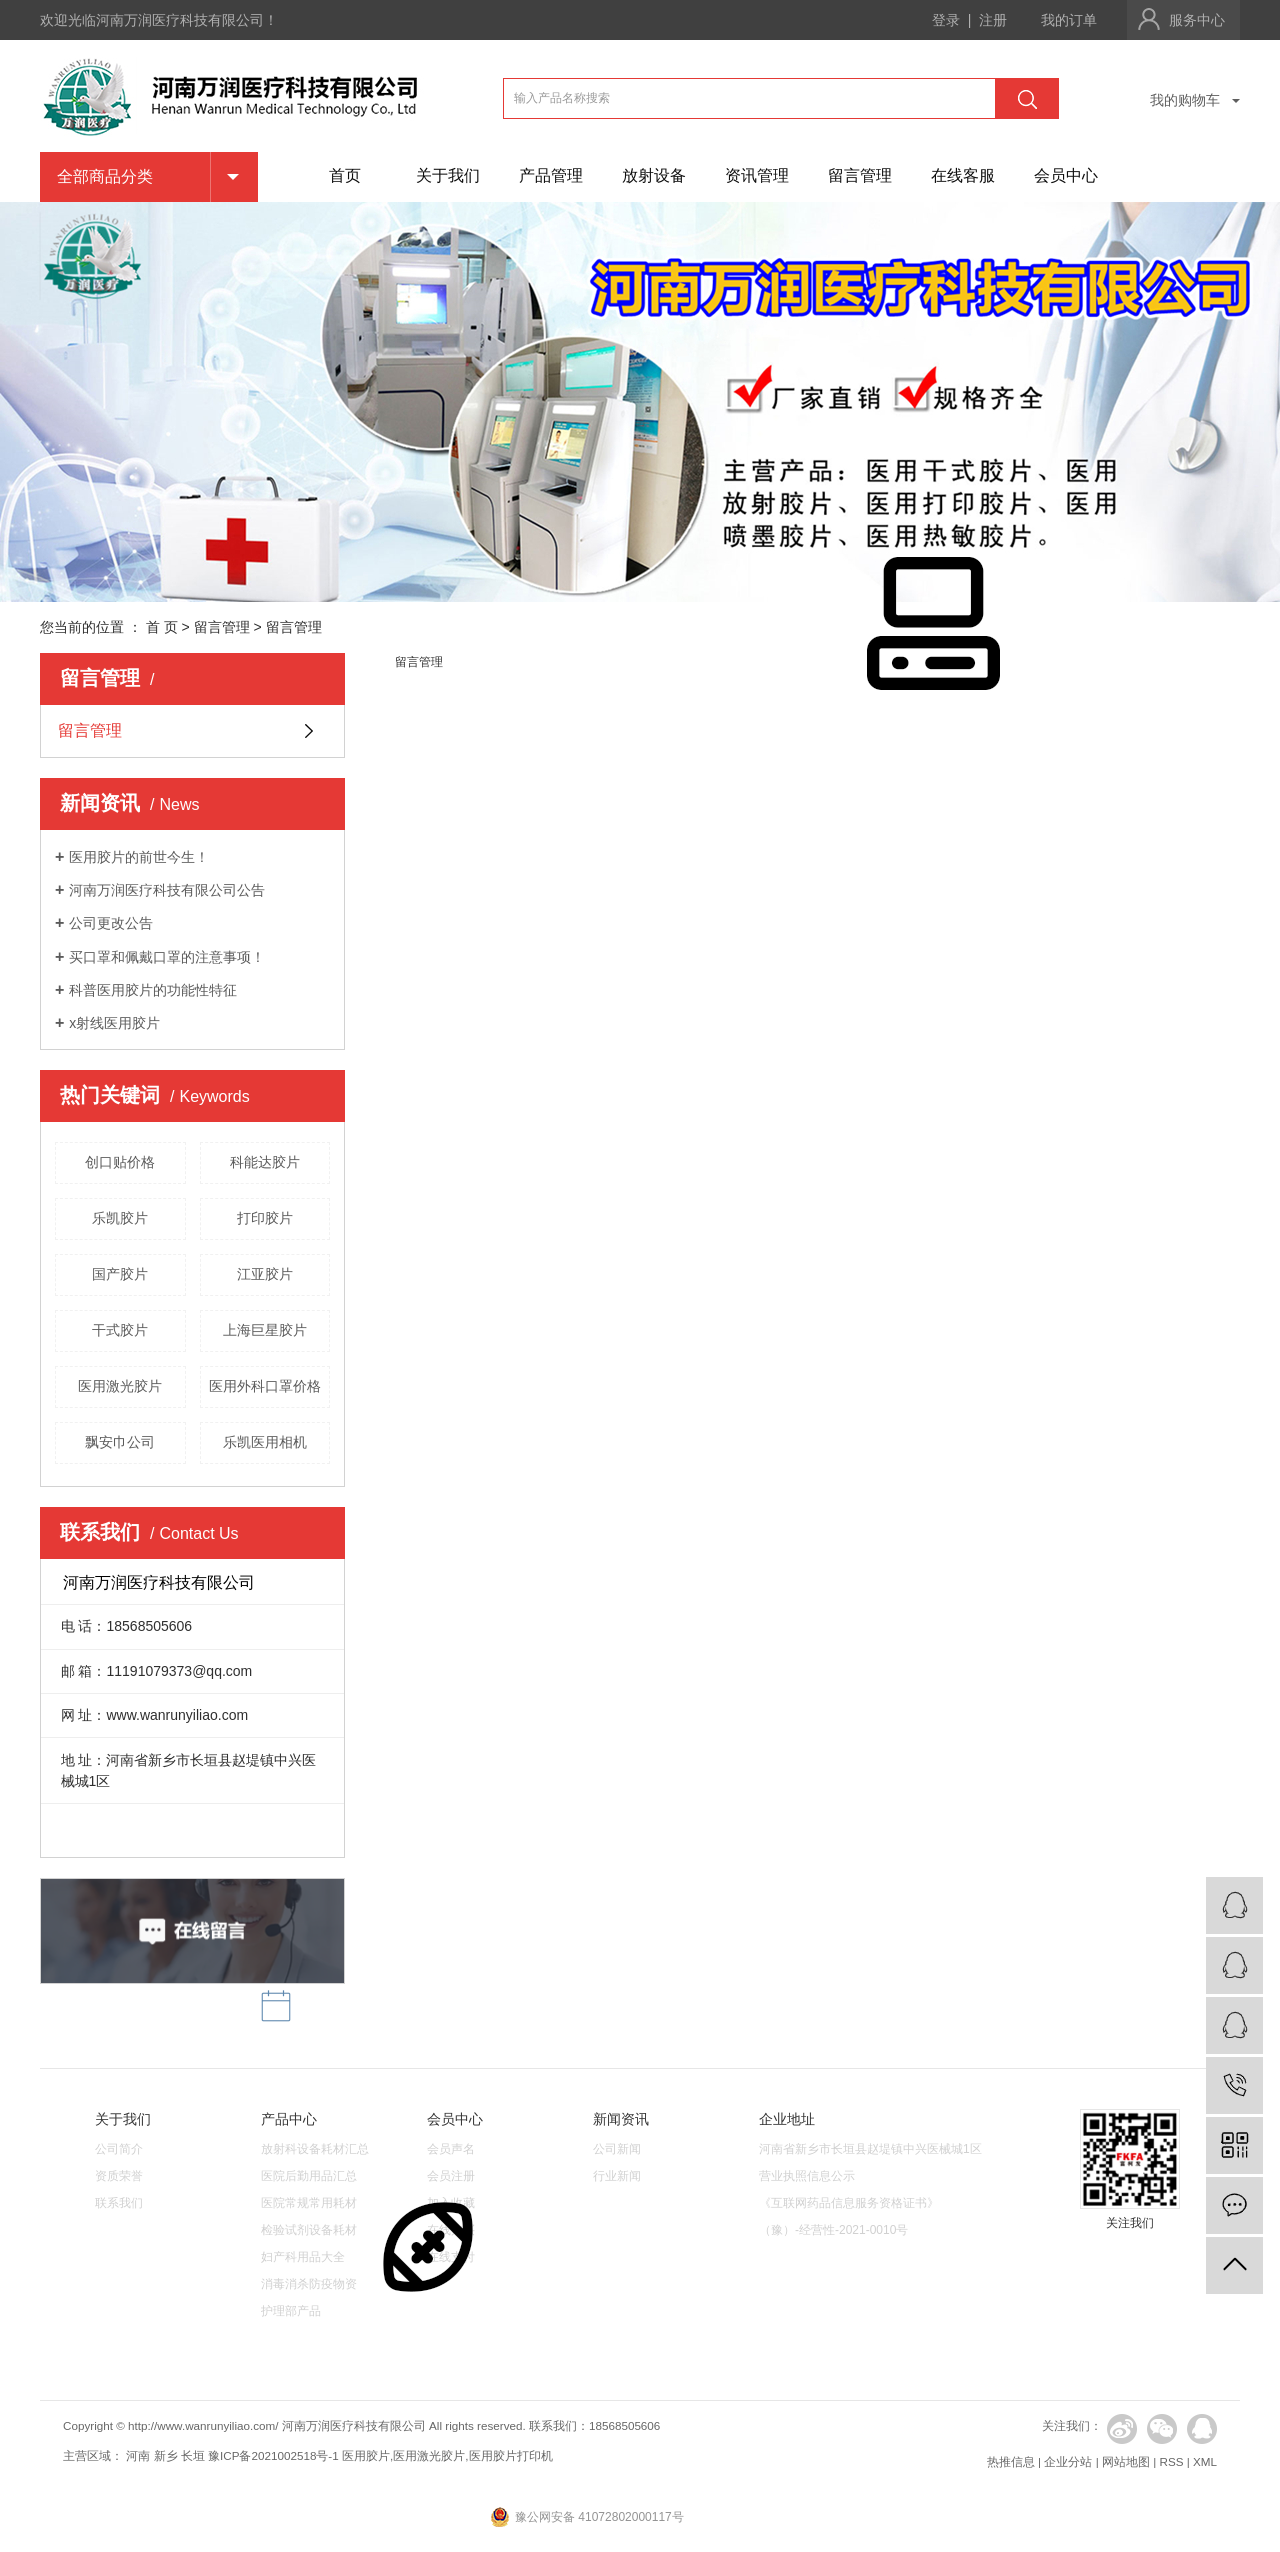 The width and height of the screenshot is (1280, 2552). Describe the element at coordinates (428, 2247) in the screenshot. I see `access sports scores and updates` at that location.